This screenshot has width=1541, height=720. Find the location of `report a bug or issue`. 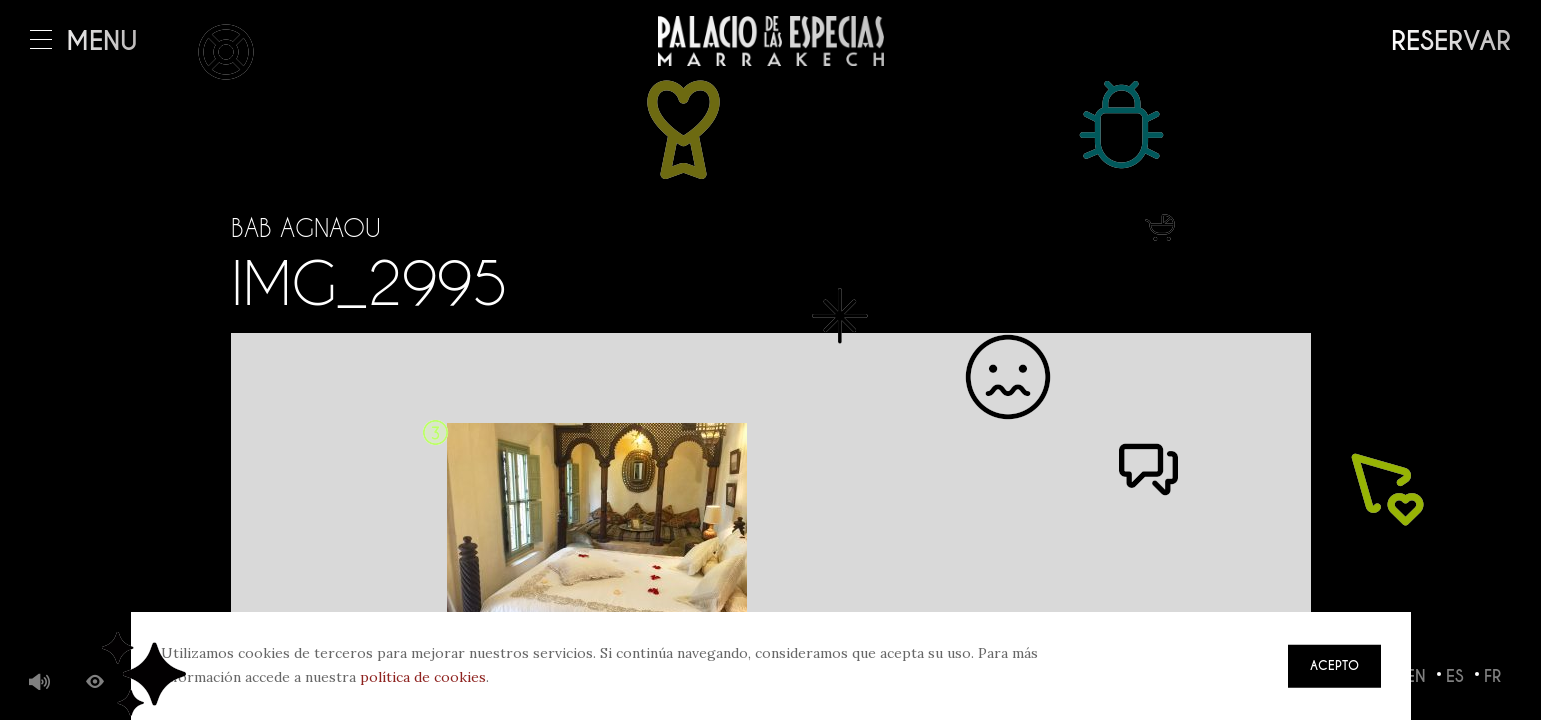

report a bug or issue is located at coordinates (1121, 126).